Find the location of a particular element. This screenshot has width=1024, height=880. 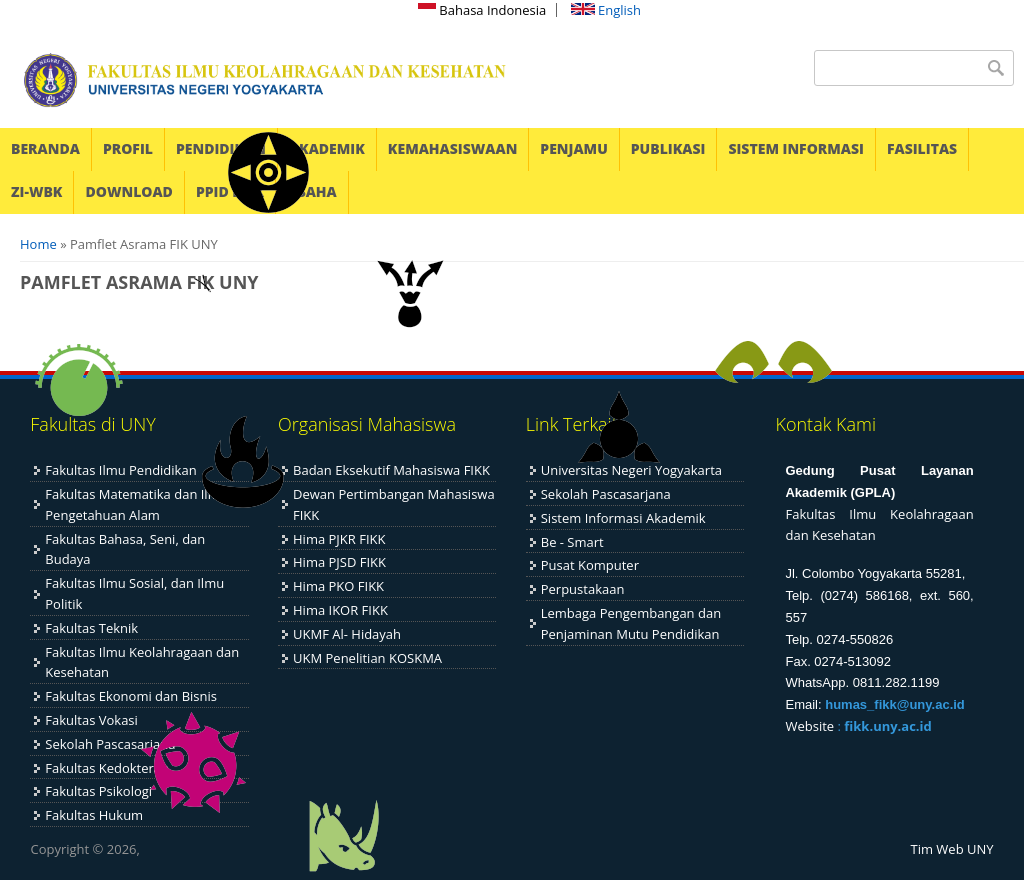

indicates player has reached level three is located at coordinates (619, 427).